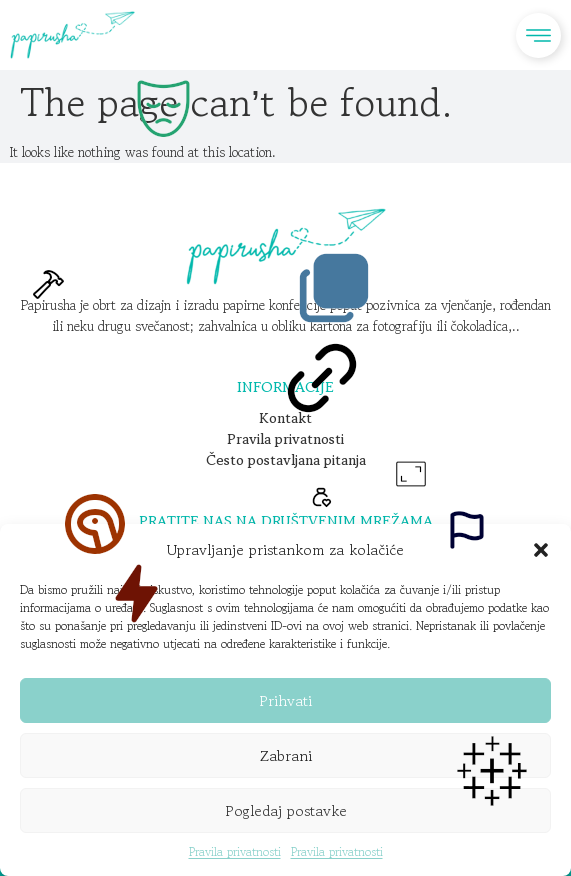 This screenshot has height=876, width=571. I want to click on flag or bookmark an item for later, so click(467, 530).